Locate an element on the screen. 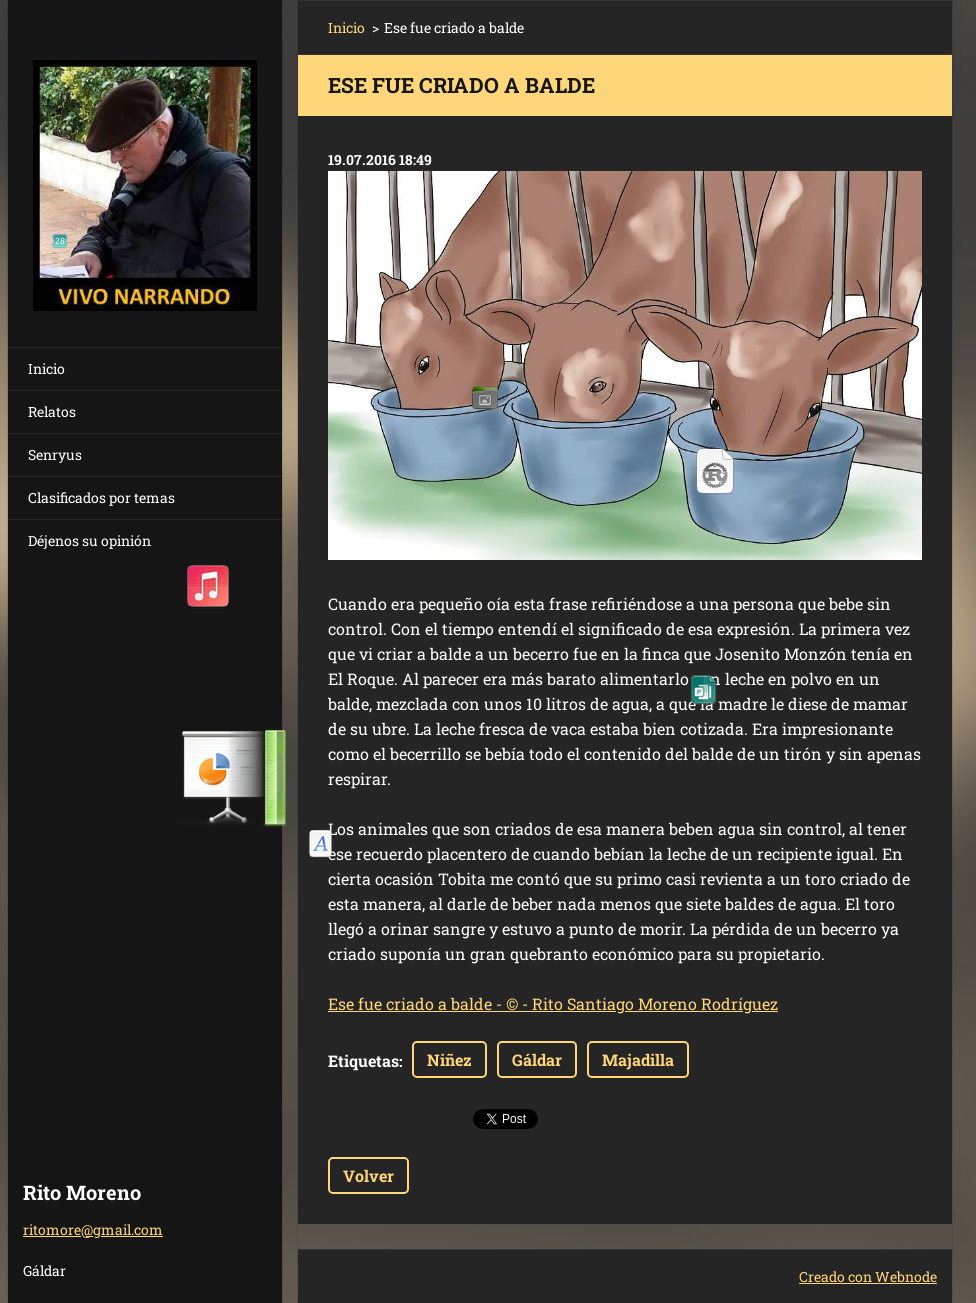 Image resolution: width=976 pixels, height=1303 pixels. open the music player app is located at coordinates (208, 586).